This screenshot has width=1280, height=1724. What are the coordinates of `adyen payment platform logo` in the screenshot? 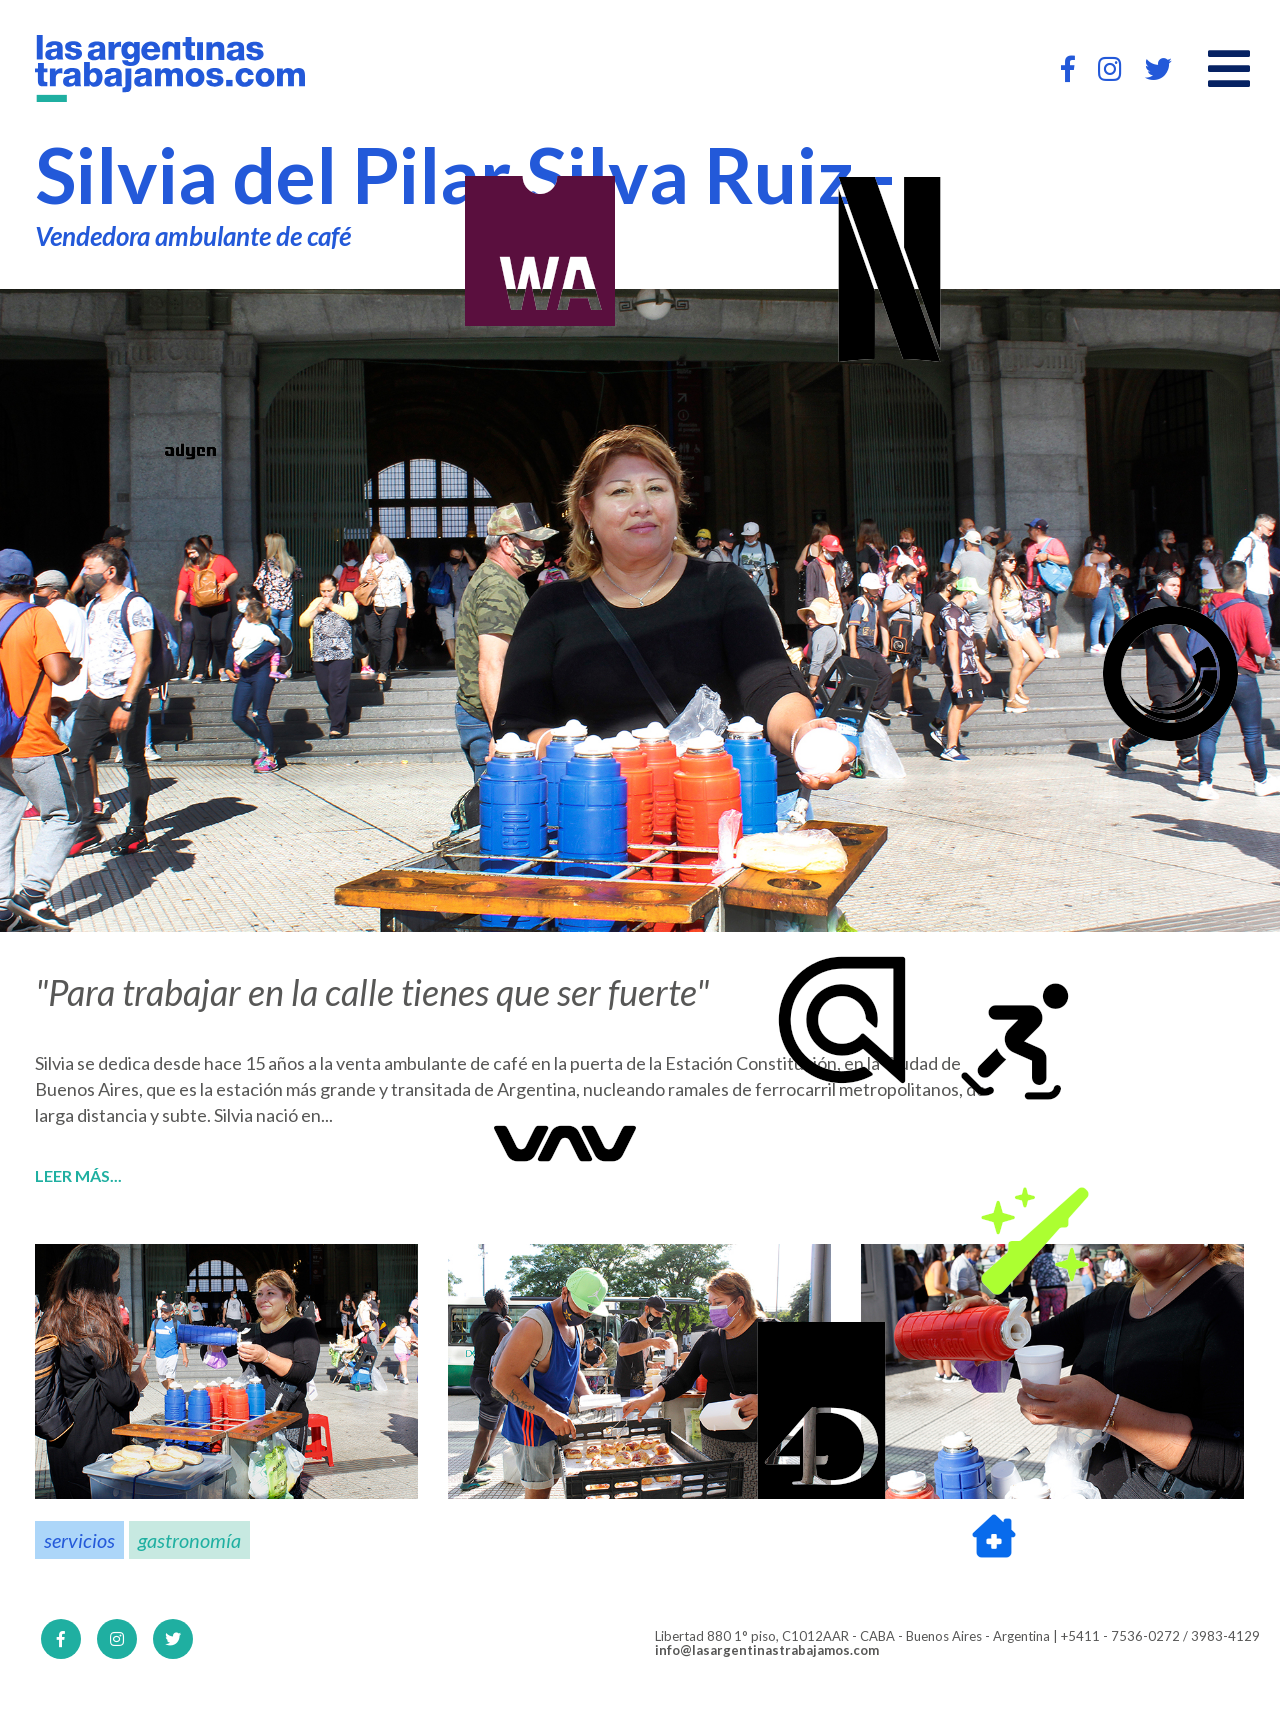 It's located at (190, 451).